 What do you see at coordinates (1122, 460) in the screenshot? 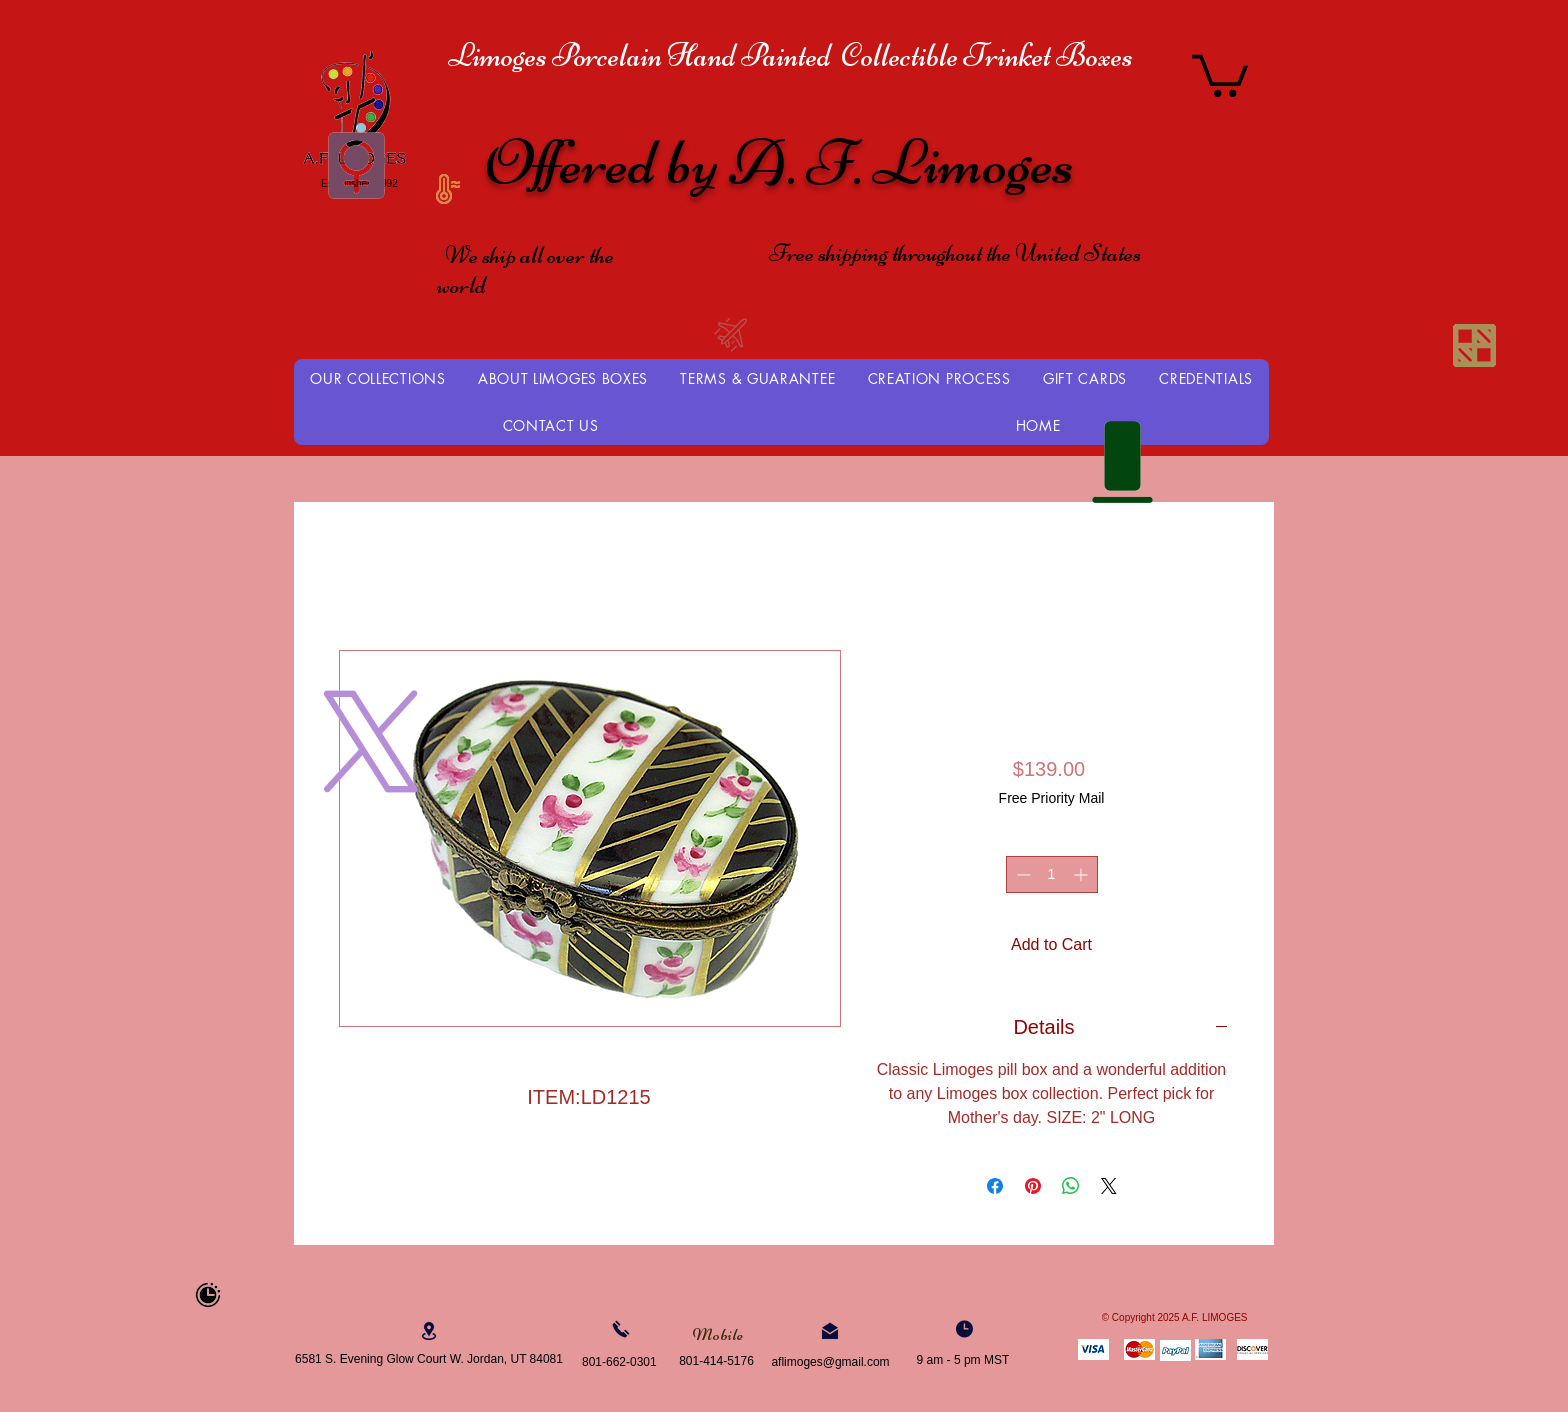
I see `align object to bottom edge` at bounding box center [1122, 460].